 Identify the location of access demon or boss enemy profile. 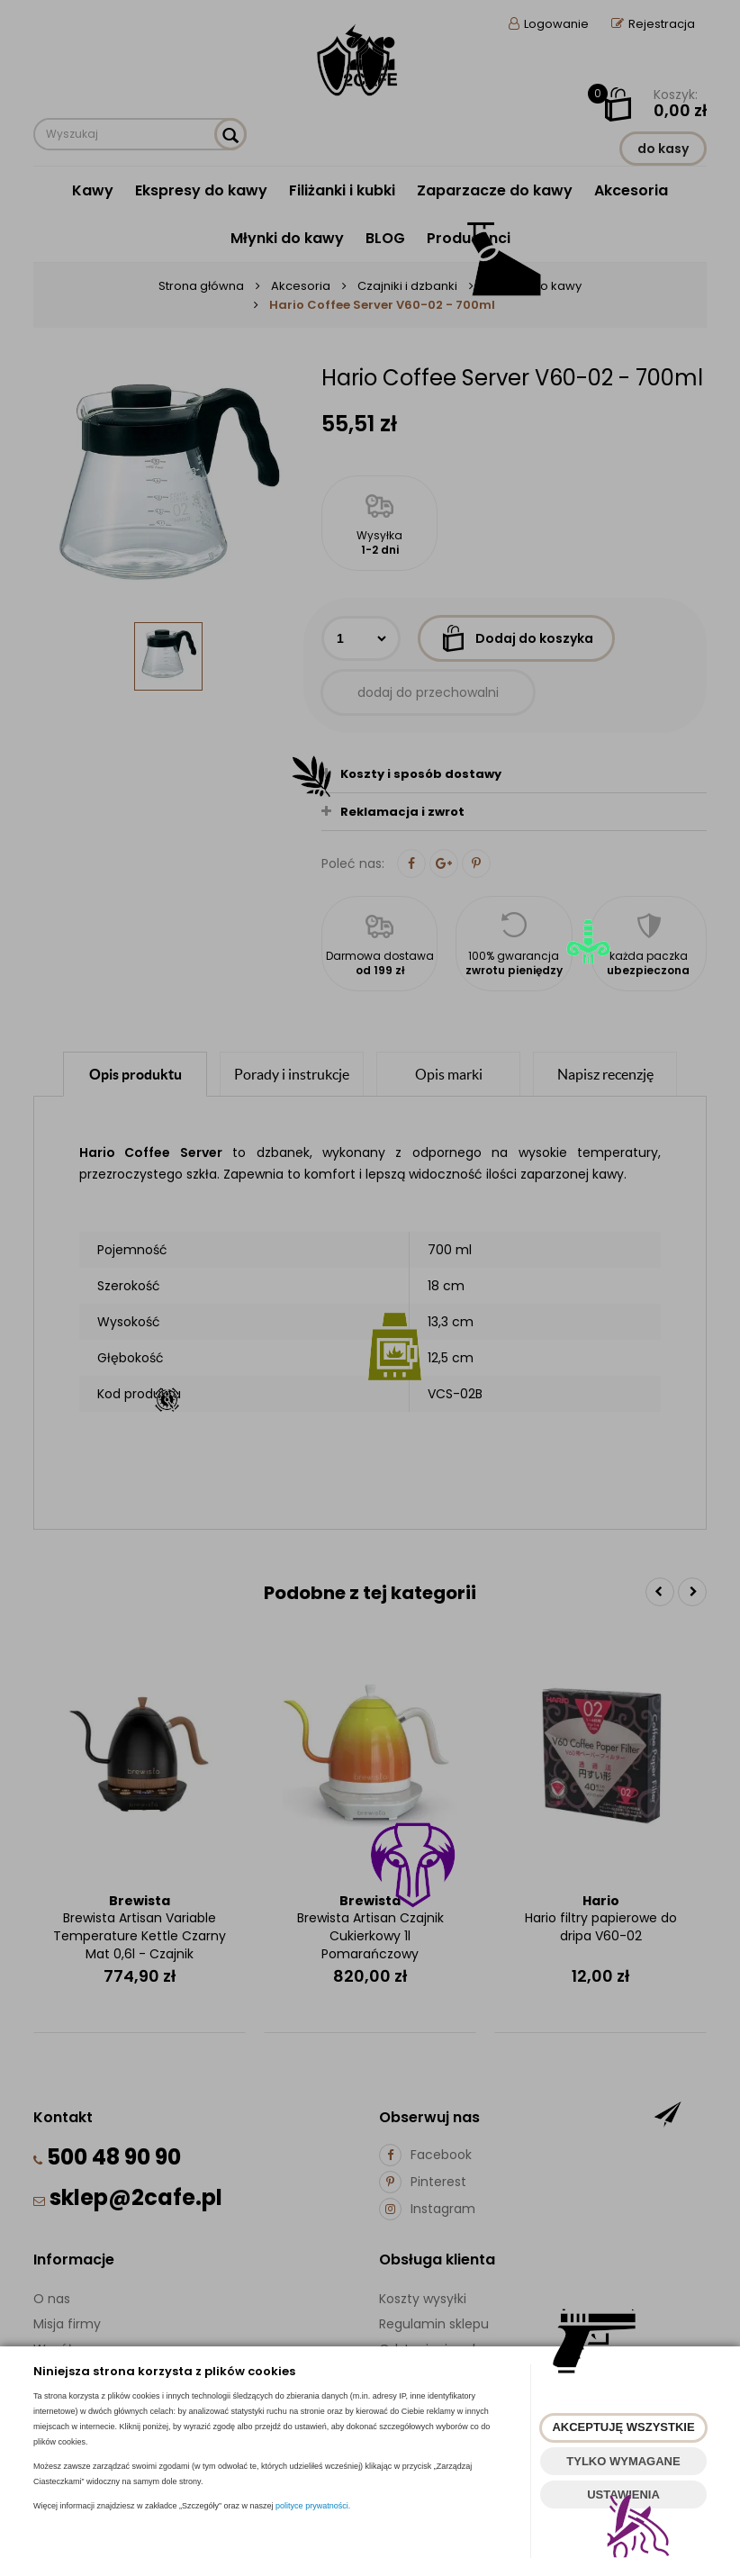
(412, 1865).